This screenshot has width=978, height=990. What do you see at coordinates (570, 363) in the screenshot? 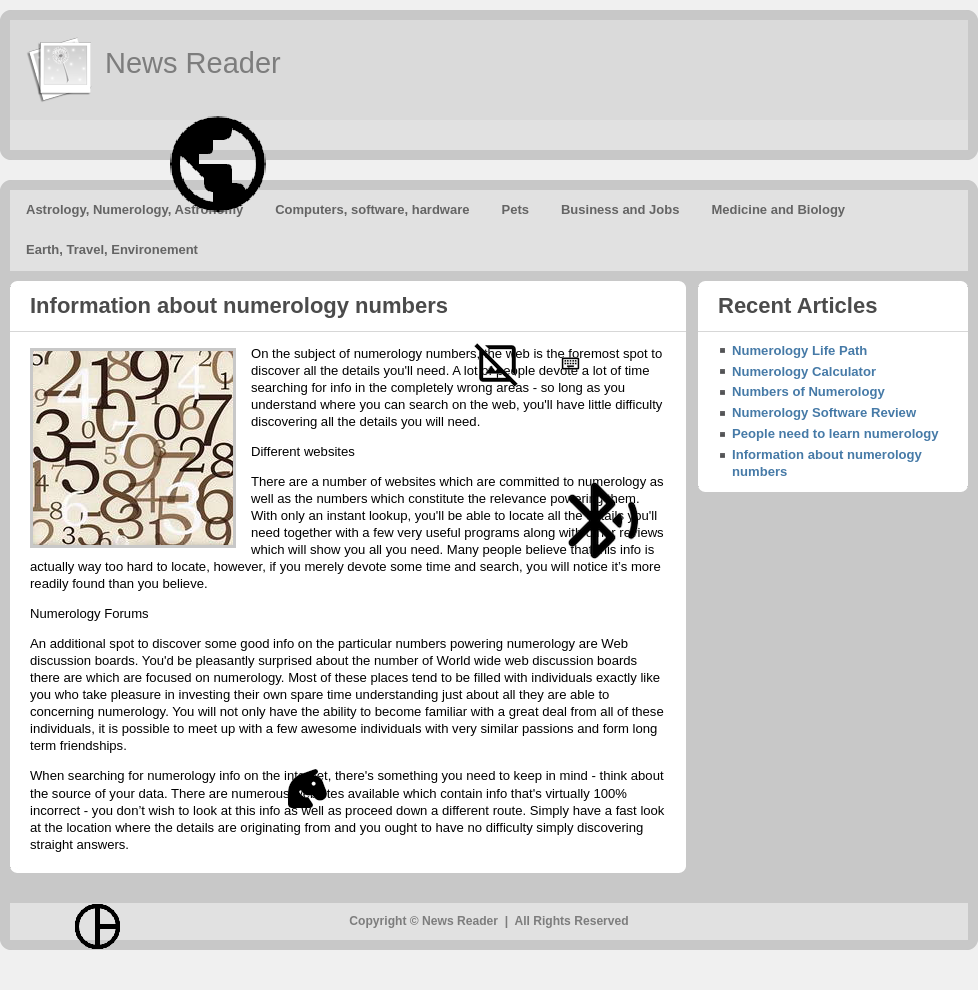
I see `open on-screen keyboard` at bounding box center [570, 363].